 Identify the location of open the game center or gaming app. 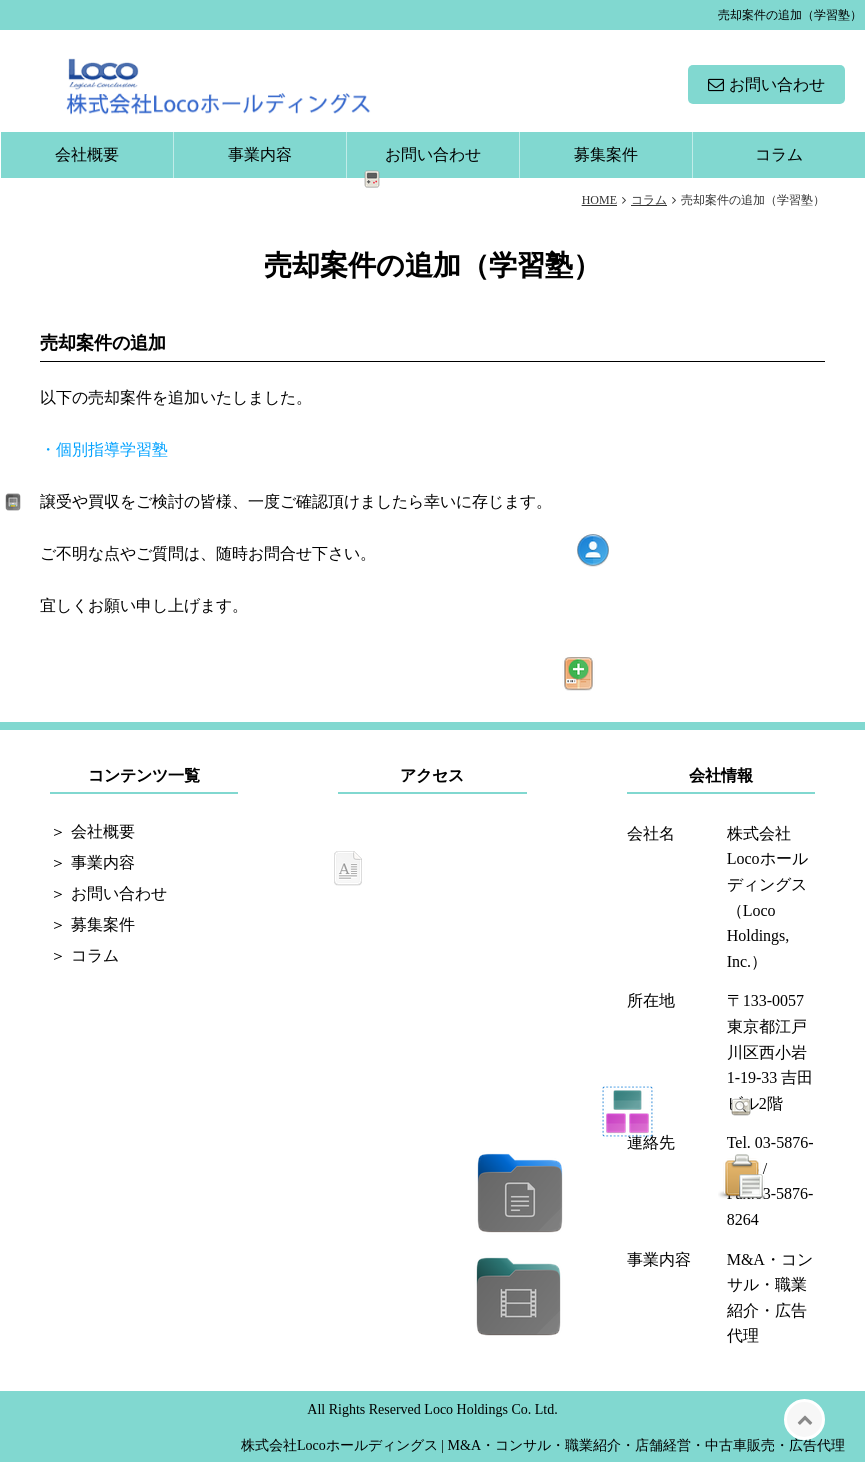
(372, 179).